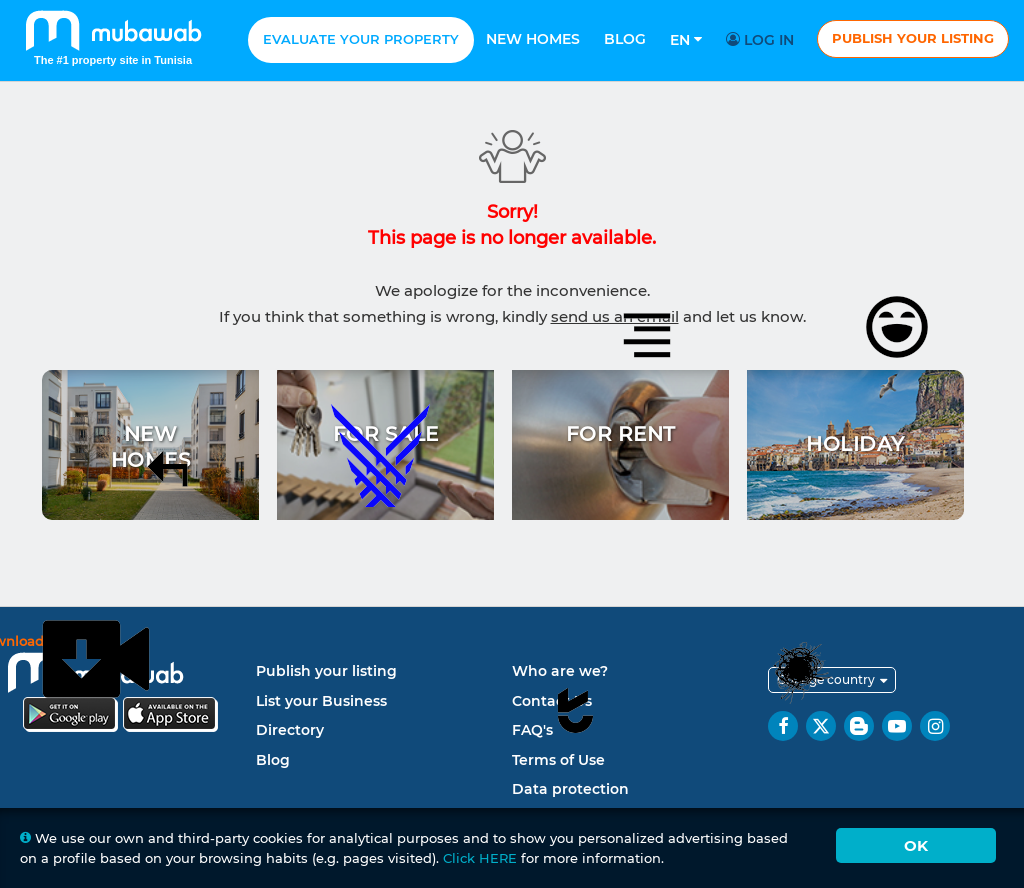 The image size is (1024, 888). What do you see at coordinates (803, 673) in the screenshot?
I see `visit habr technology blog platform` at bounding box center [803, 673].